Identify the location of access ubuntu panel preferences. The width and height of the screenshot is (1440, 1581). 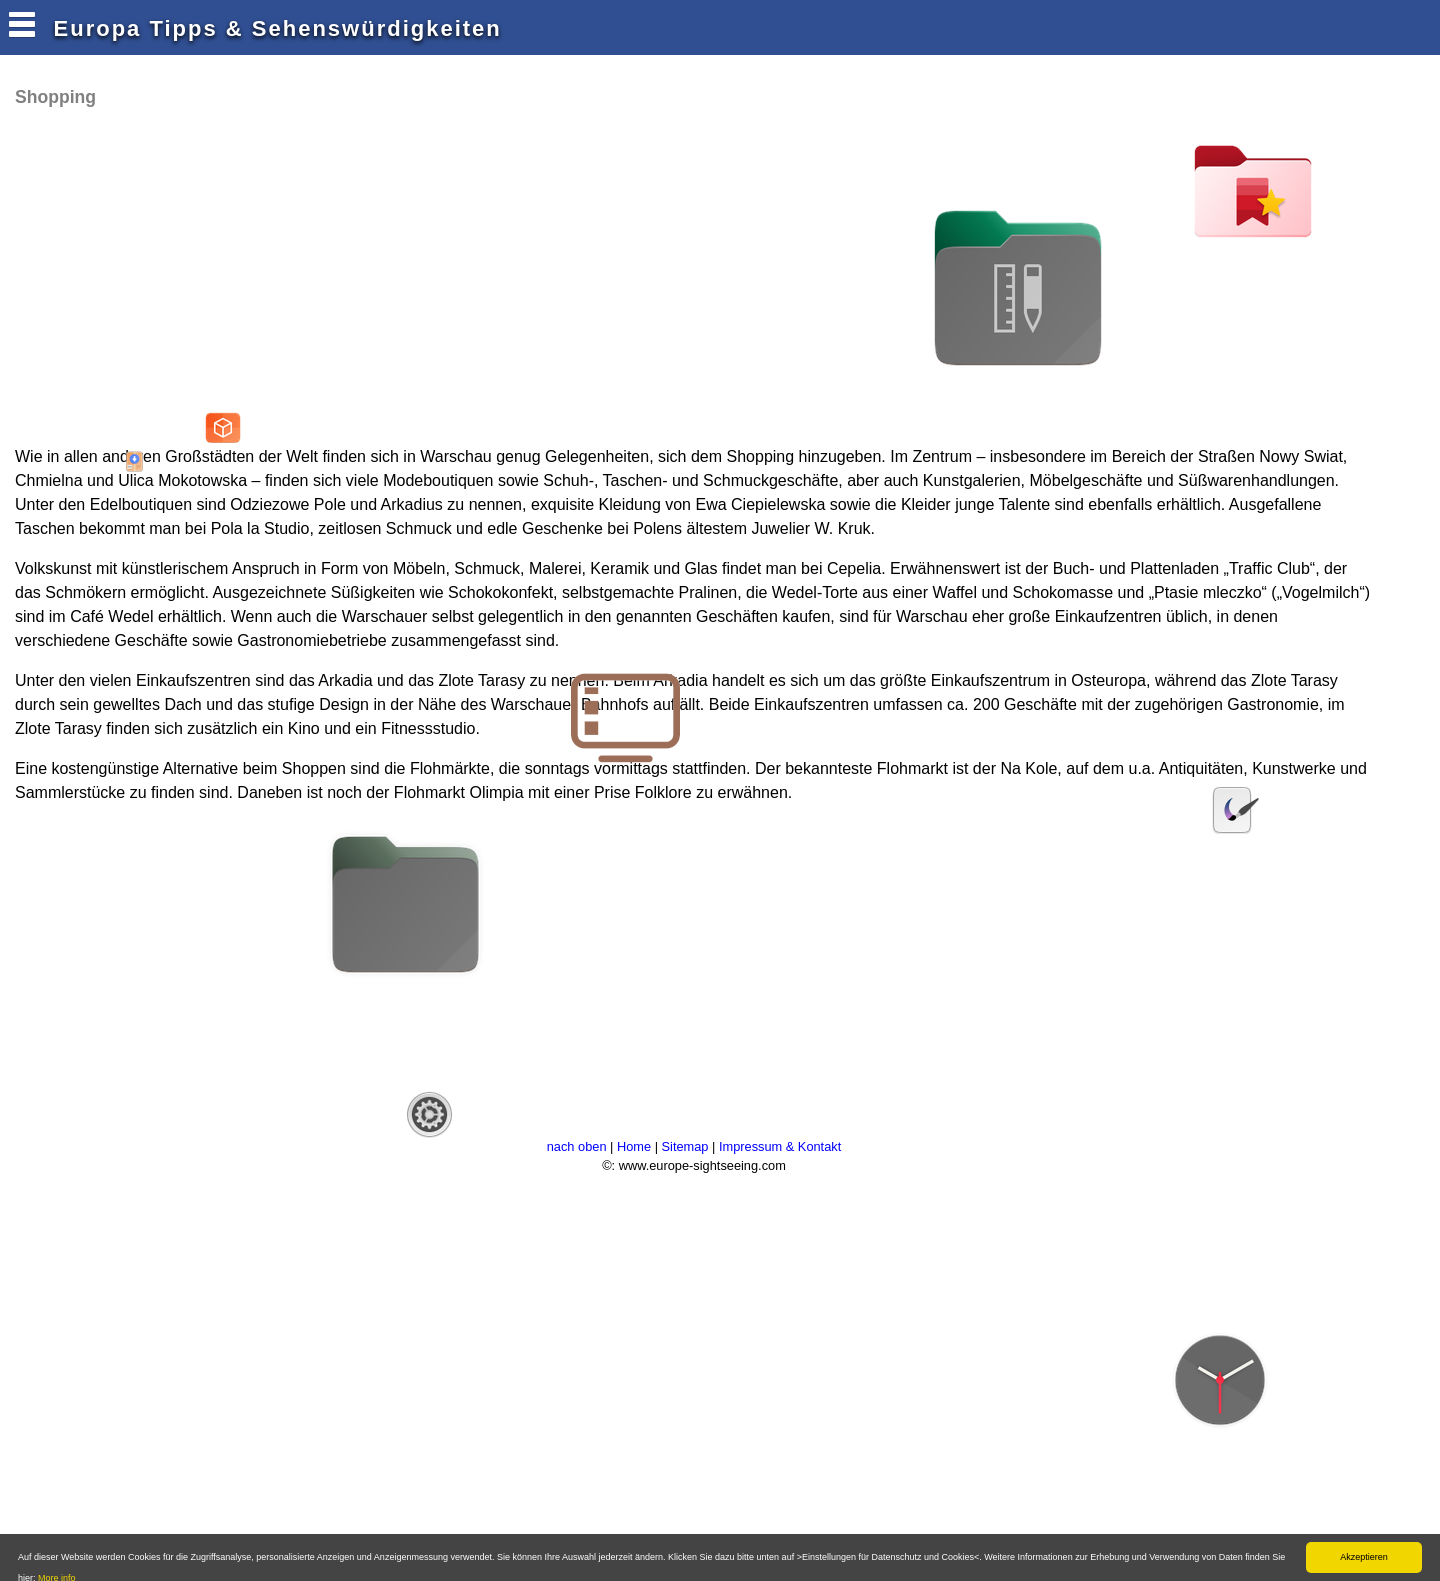
(625, 714).